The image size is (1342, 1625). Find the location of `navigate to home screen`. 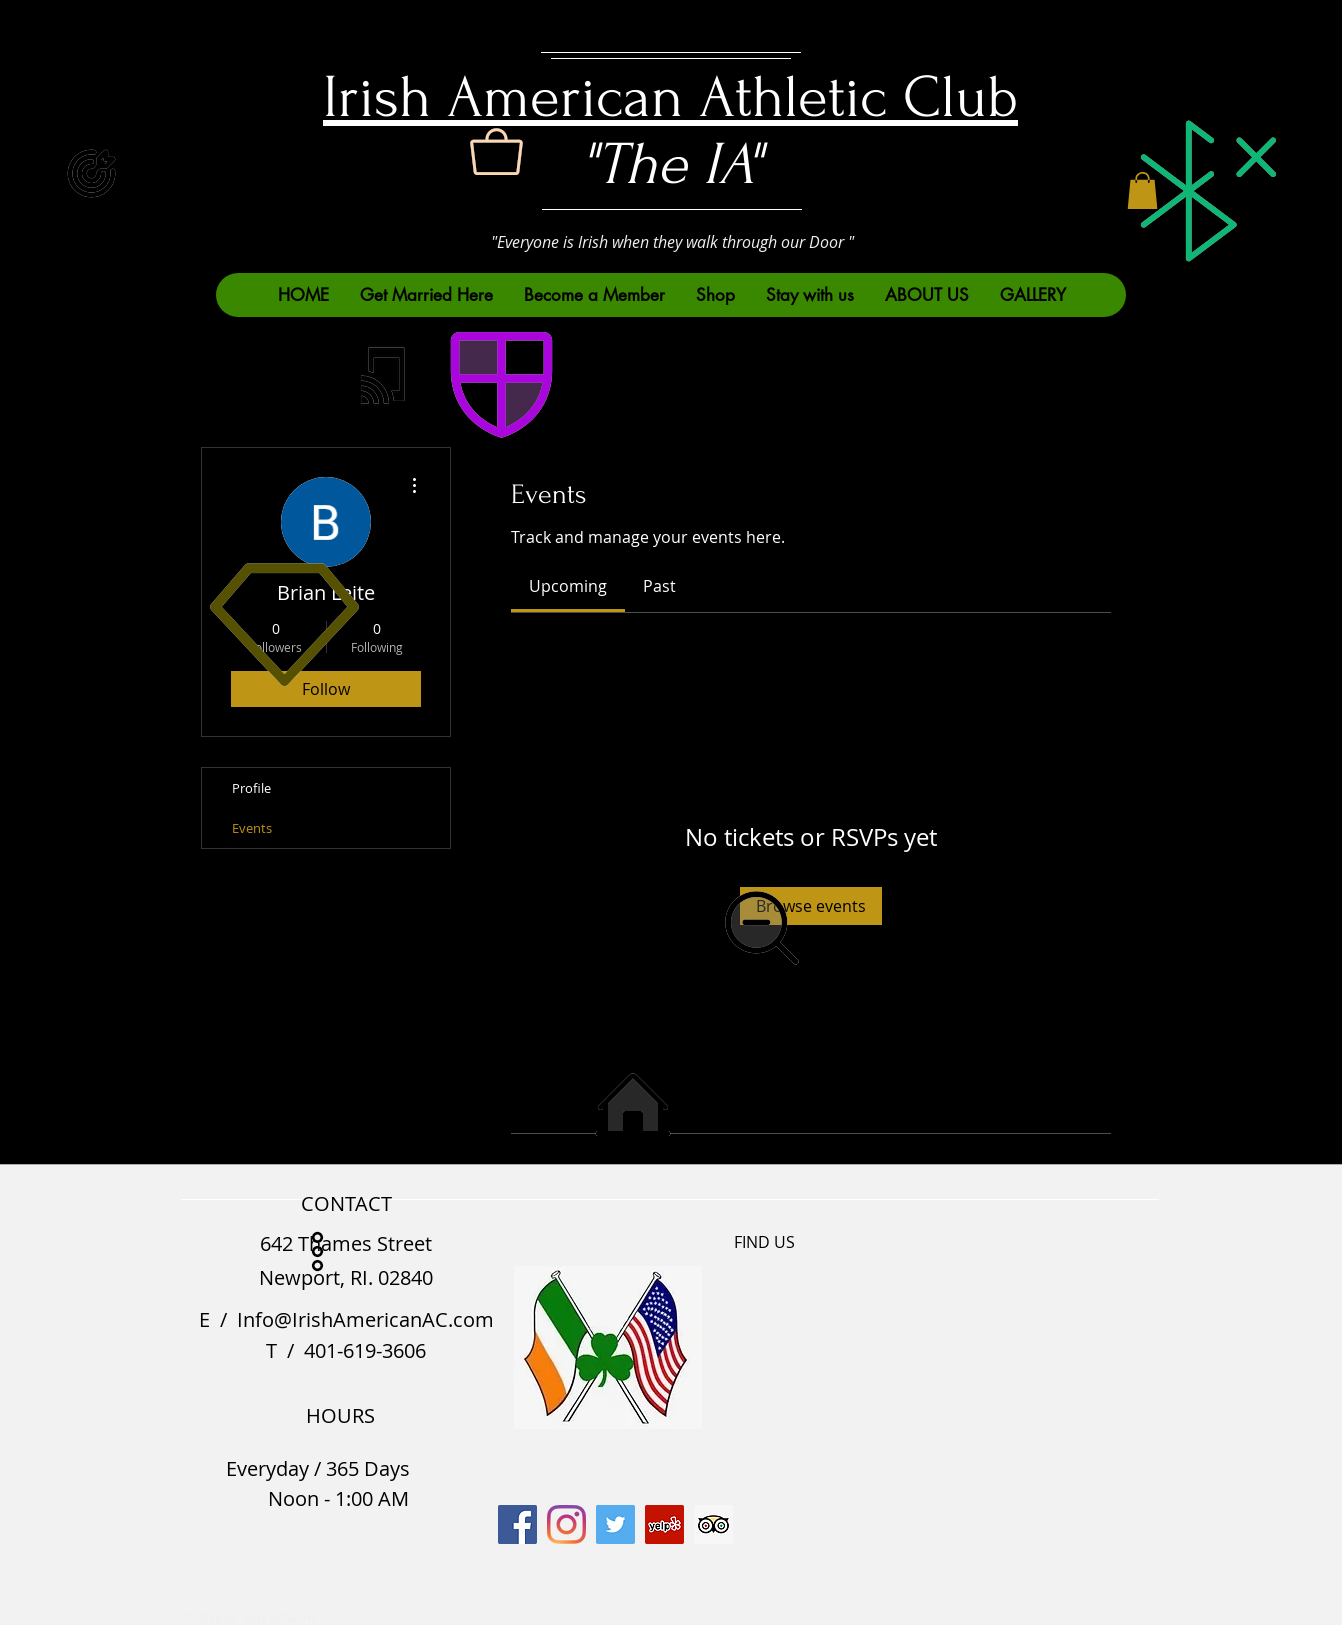

navigate to home screen is located at coordinates (633, 1106).